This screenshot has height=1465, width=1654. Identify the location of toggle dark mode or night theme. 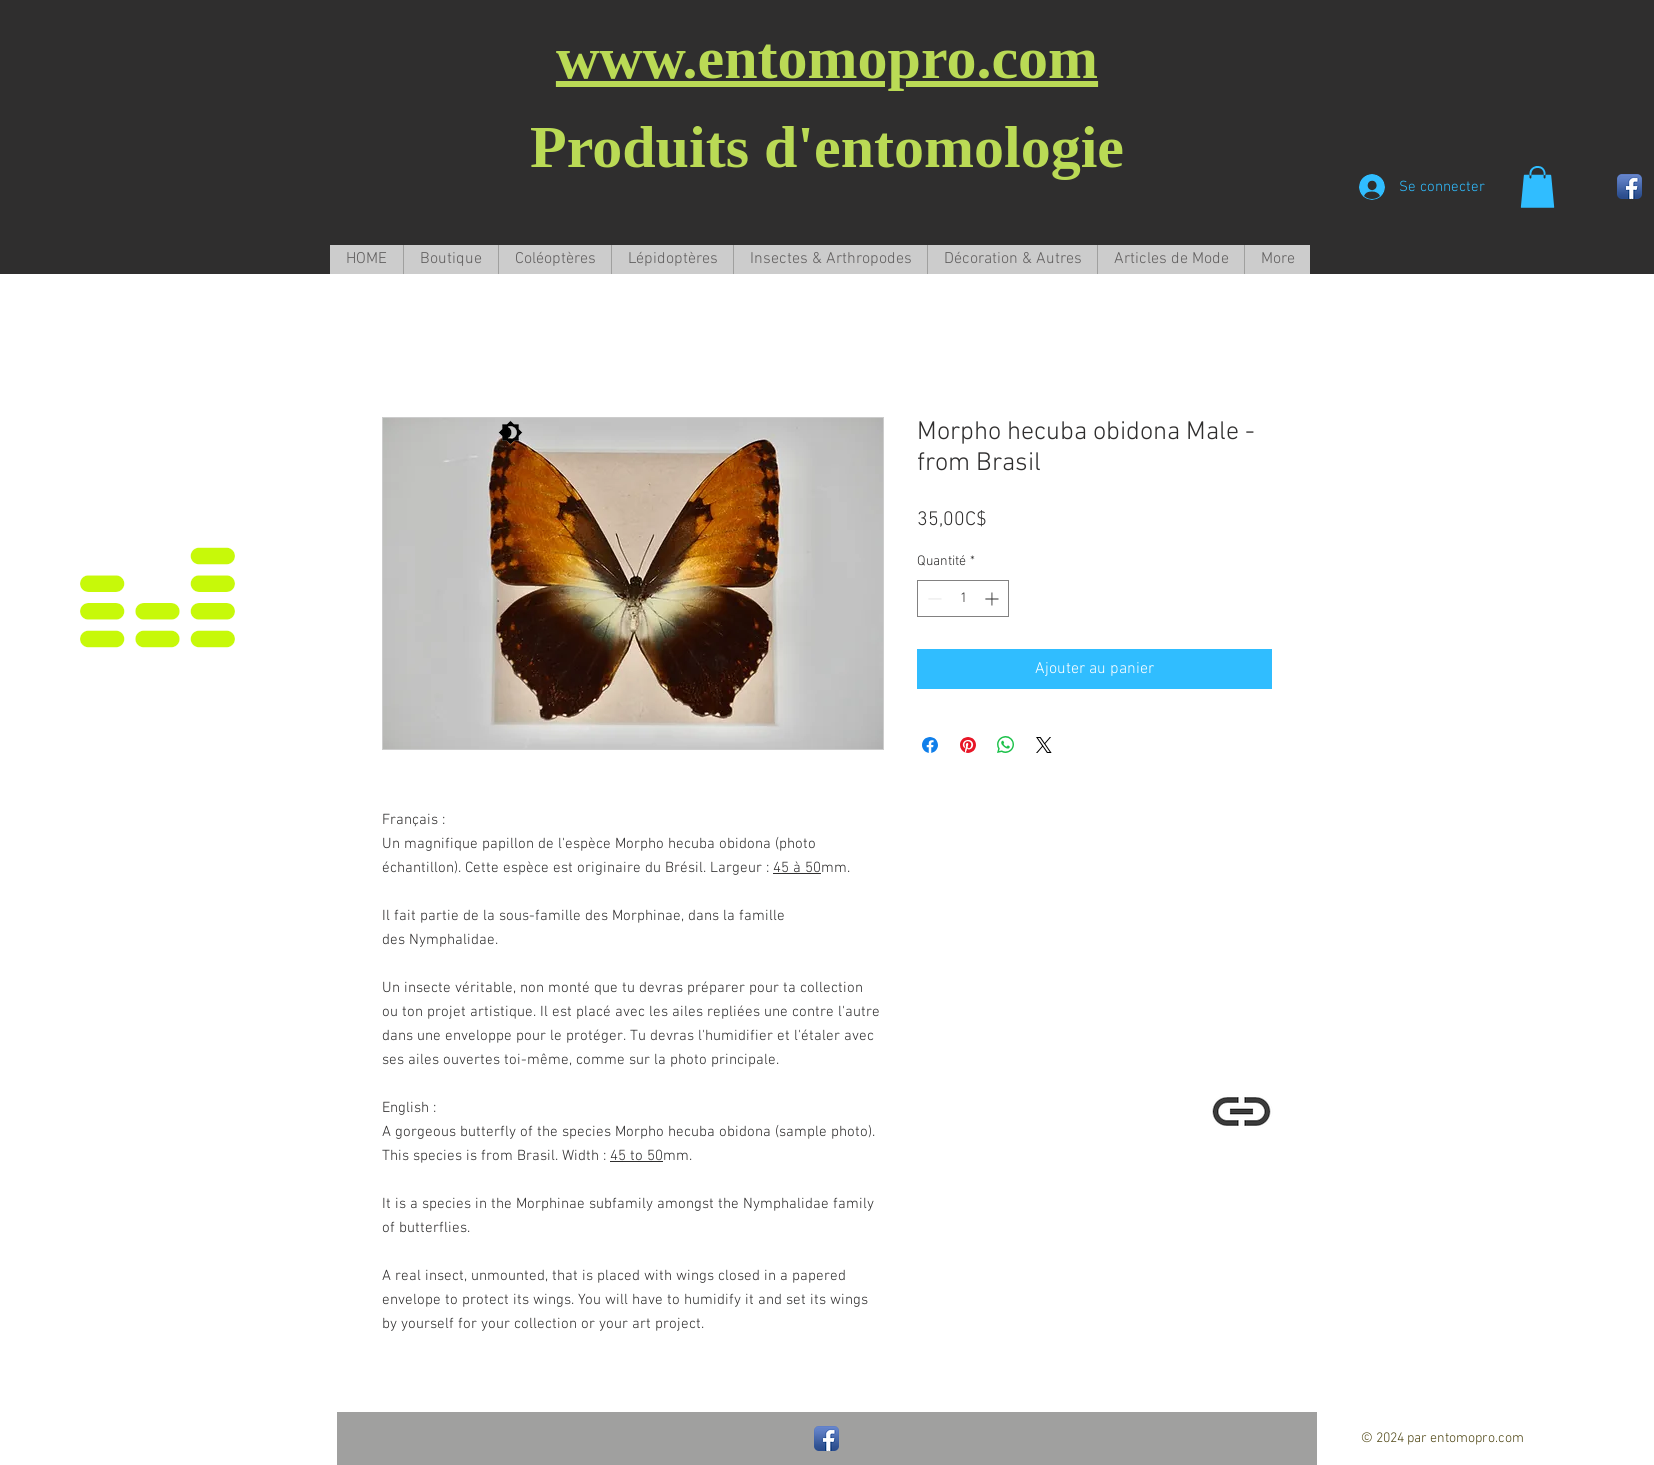
(510, 432).